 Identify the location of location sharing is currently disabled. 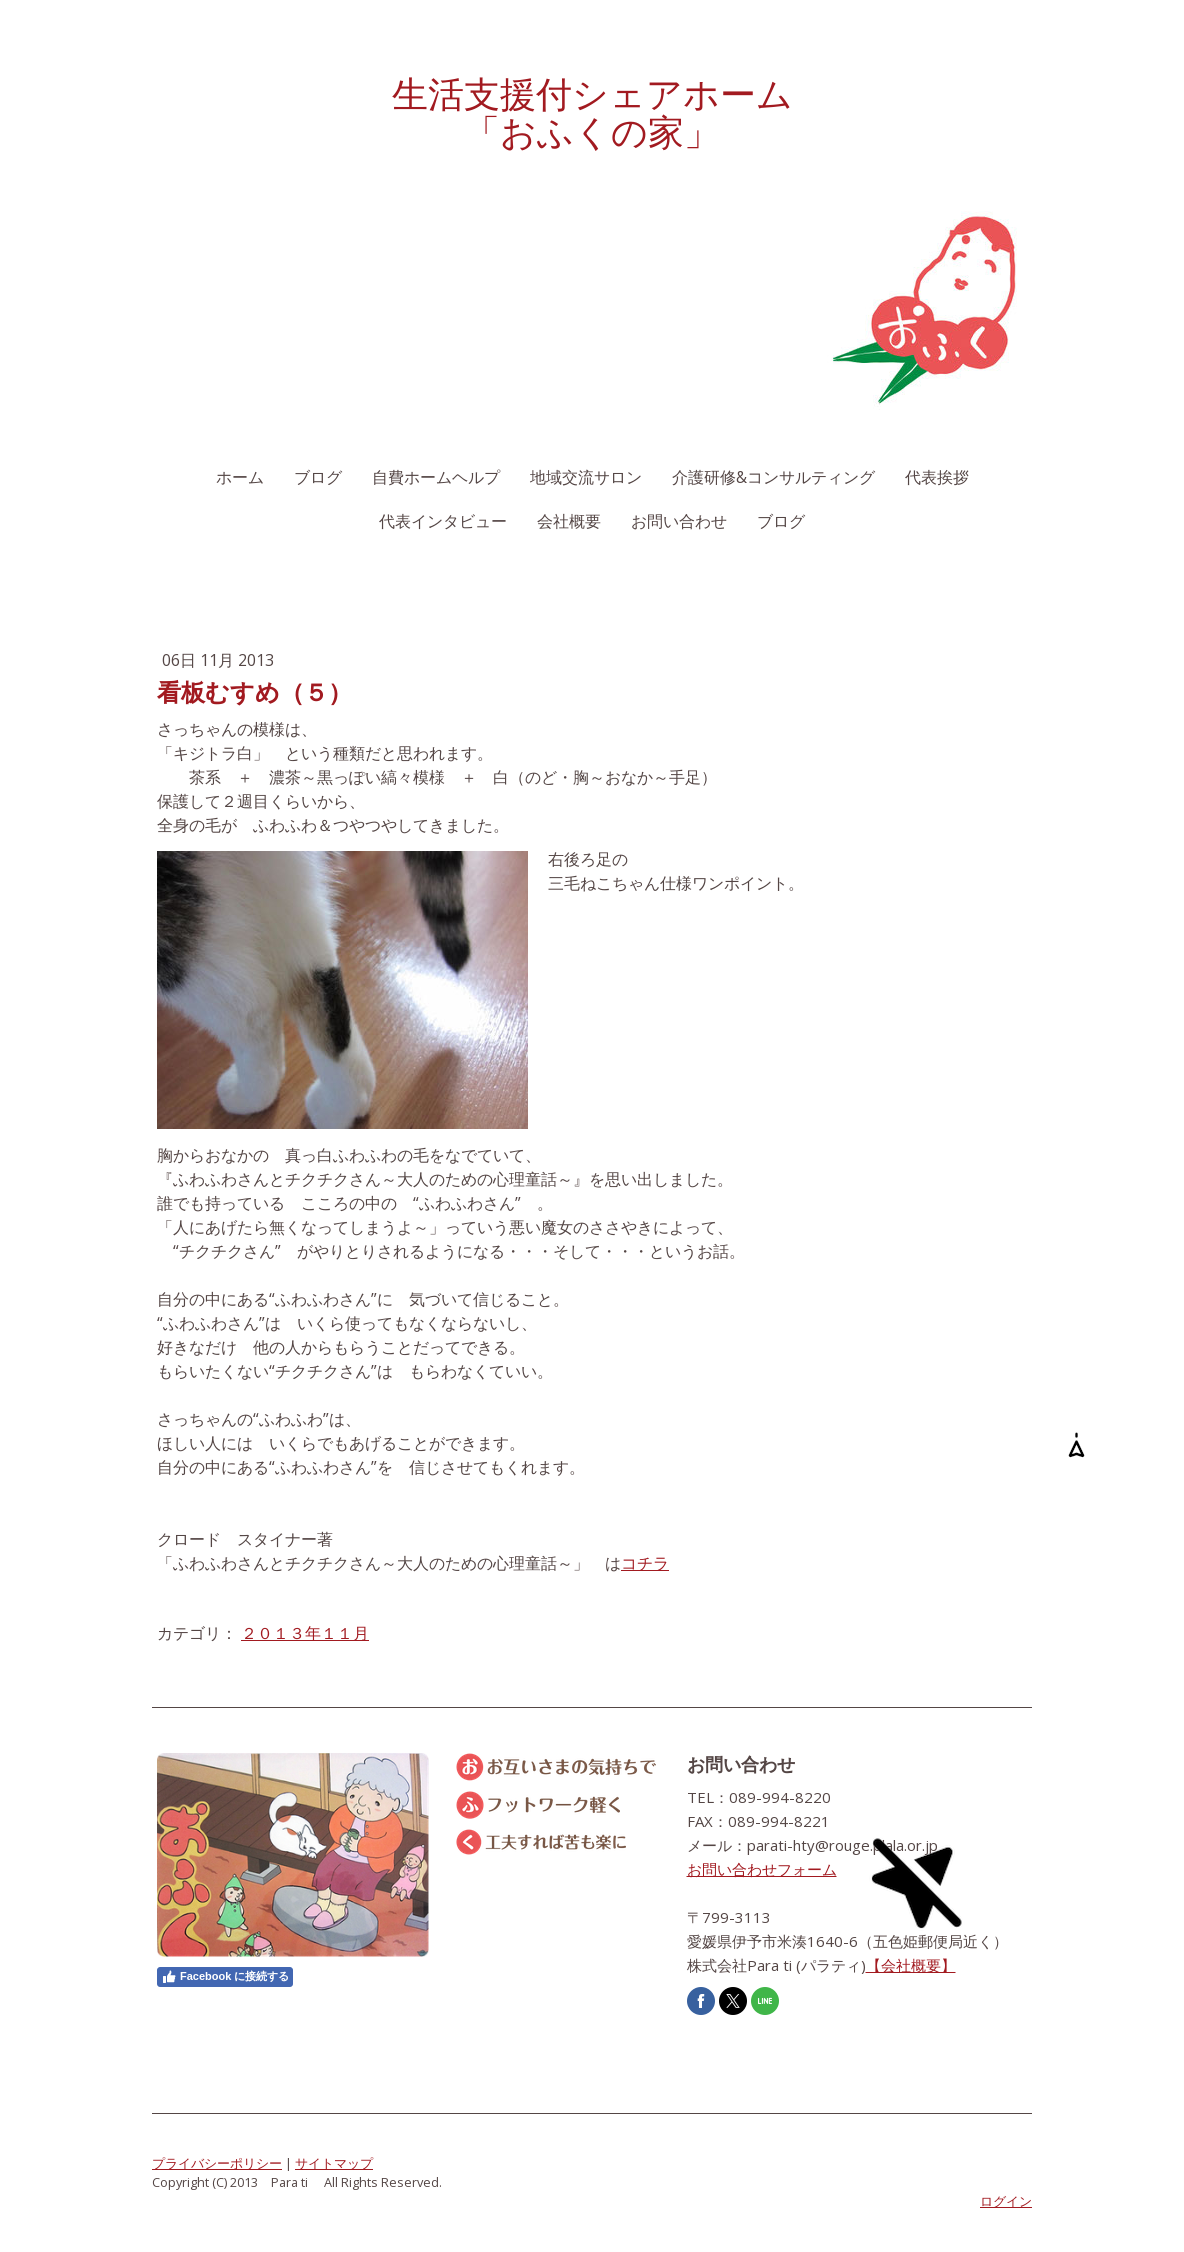
(914, 1886).